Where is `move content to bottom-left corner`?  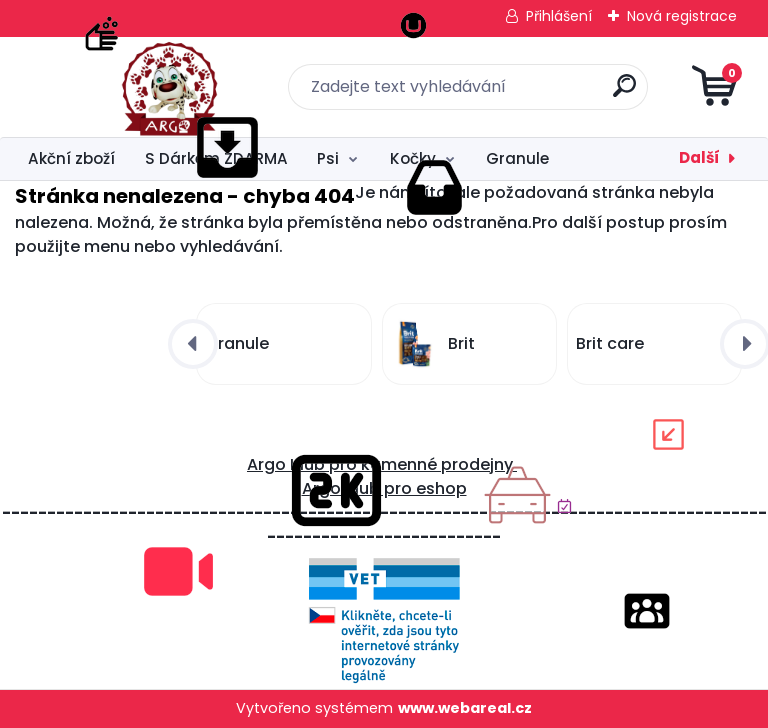 move content to bottom-left corner is located at coordinates (668, 434).